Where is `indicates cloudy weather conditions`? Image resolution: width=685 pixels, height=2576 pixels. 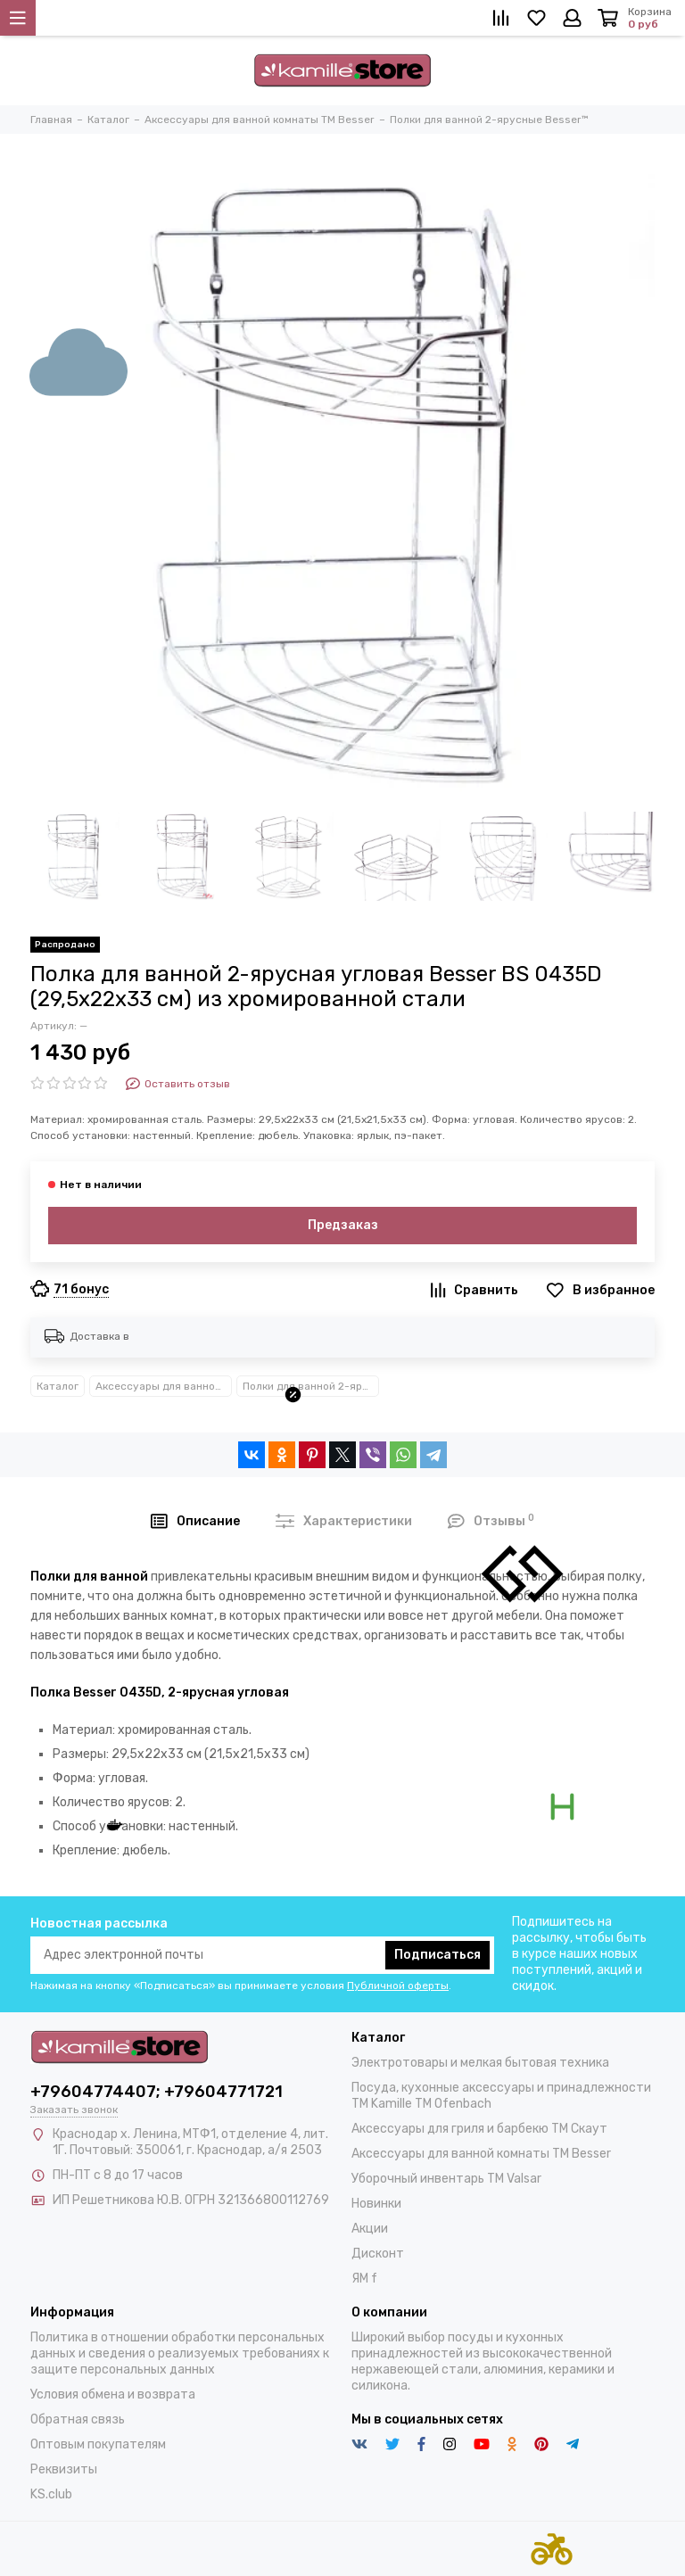
indicates cloudy weather conditions is located at coordinates (78, 362).